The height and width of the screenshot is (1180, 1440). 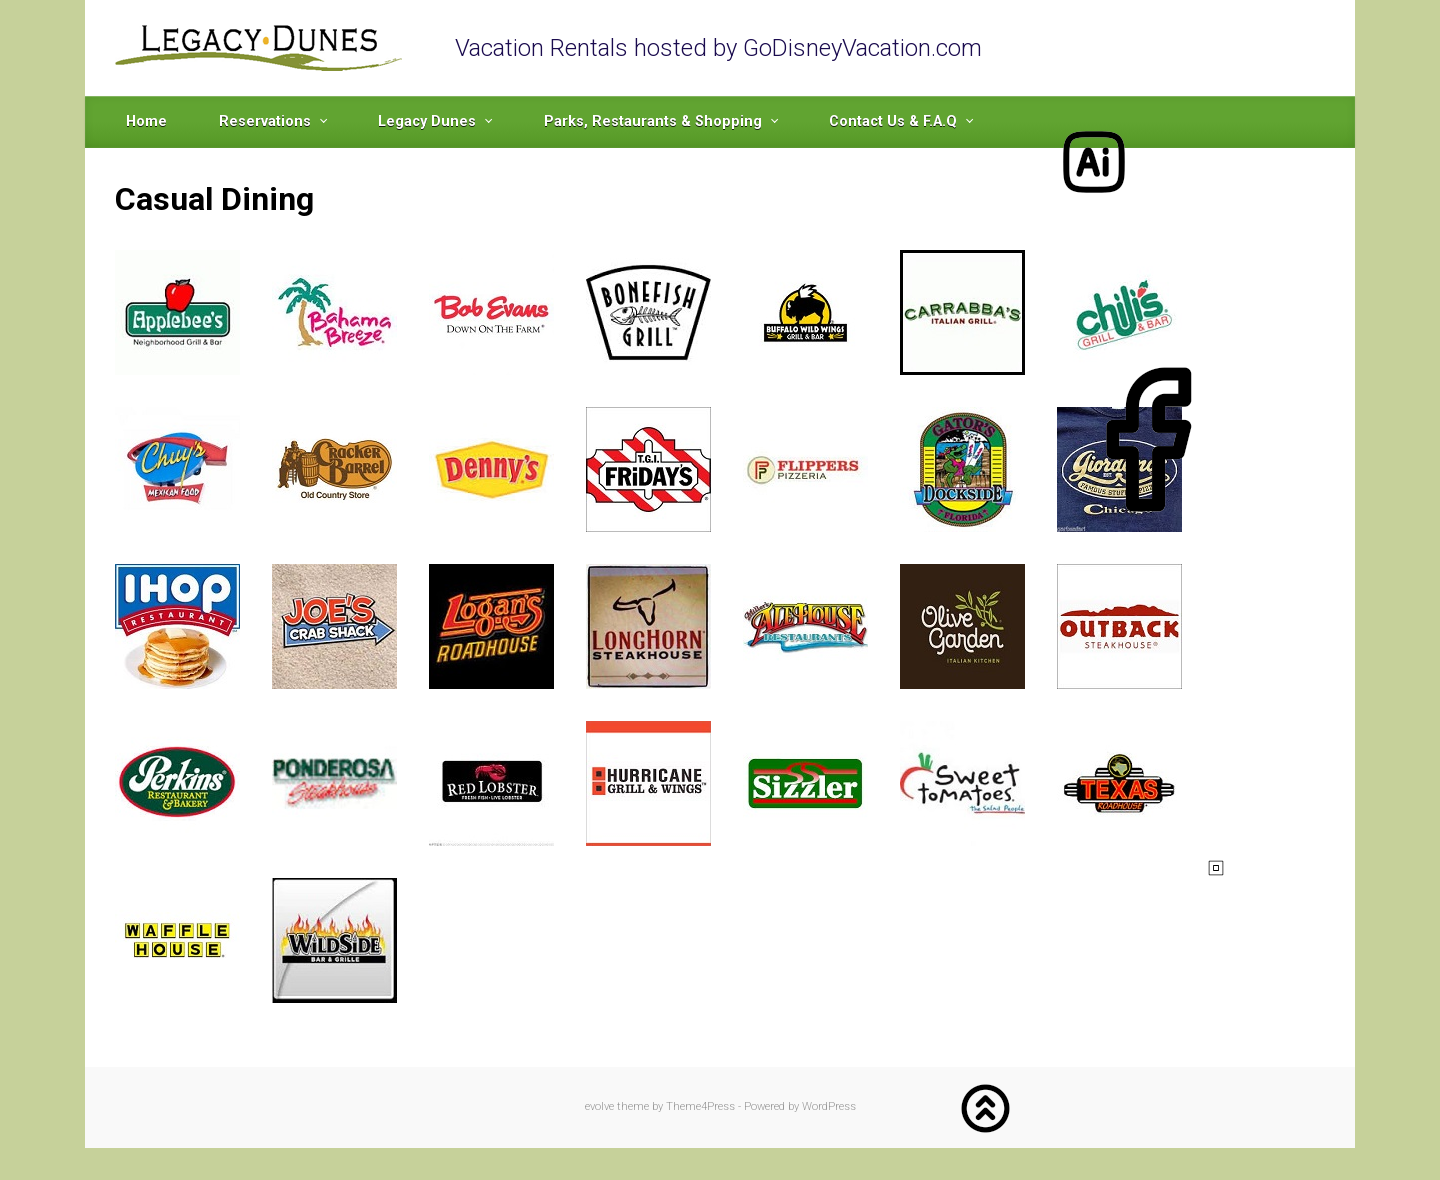 What do you see at coordinates (985, 1108) in the screenshot?
I see `scroll to top of page` at bounding box center [985, 1108].